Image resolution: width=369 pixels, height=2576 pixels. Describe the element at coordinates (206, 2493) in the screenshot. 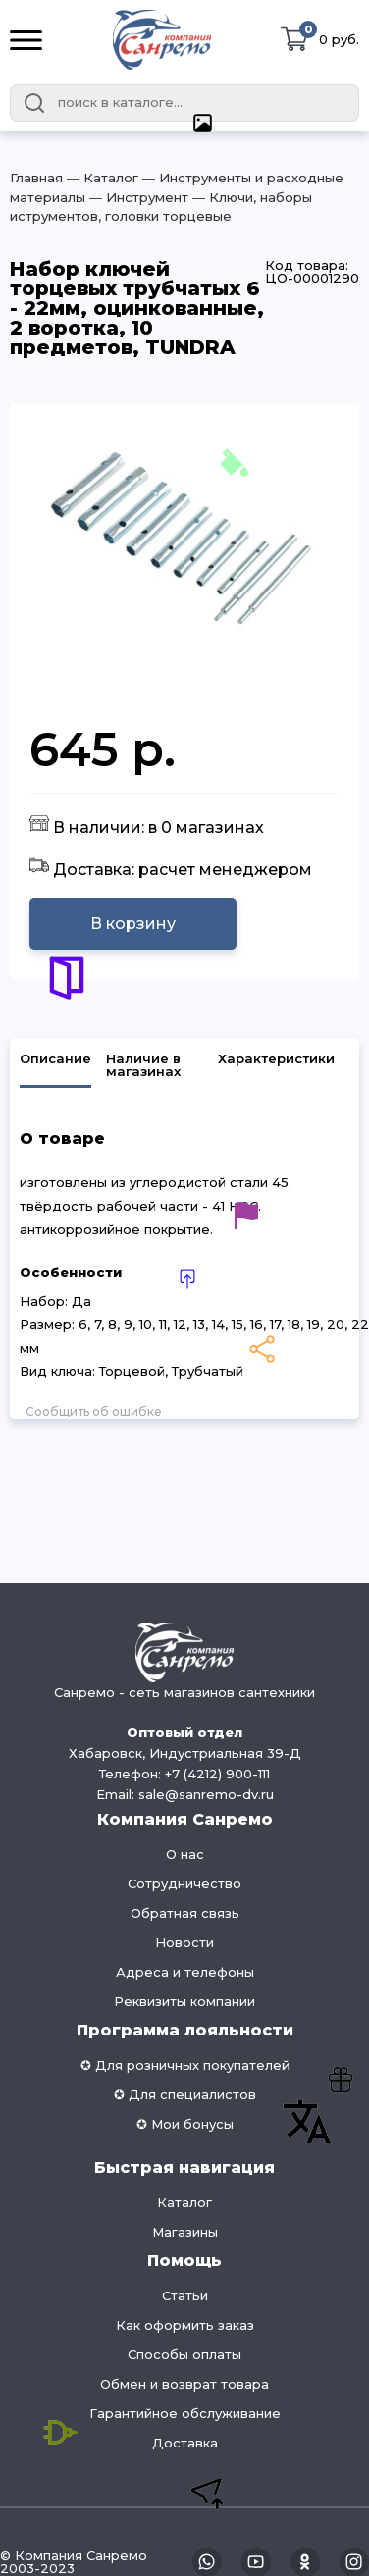

I see `upload or share your current location` at that location.